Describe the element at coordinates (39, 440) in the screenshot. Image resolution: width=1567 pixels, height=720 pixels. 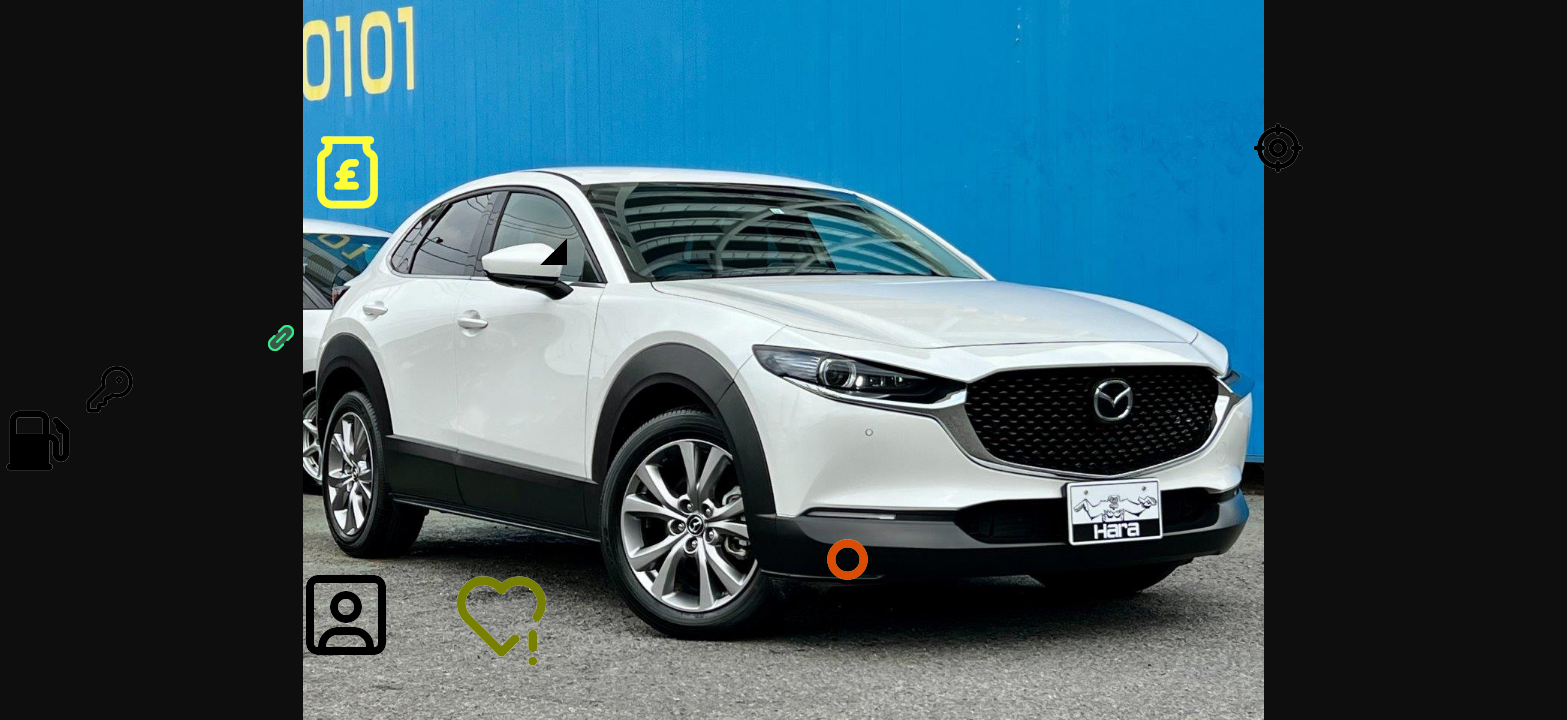
I see `find nearby gas stations` at that location.